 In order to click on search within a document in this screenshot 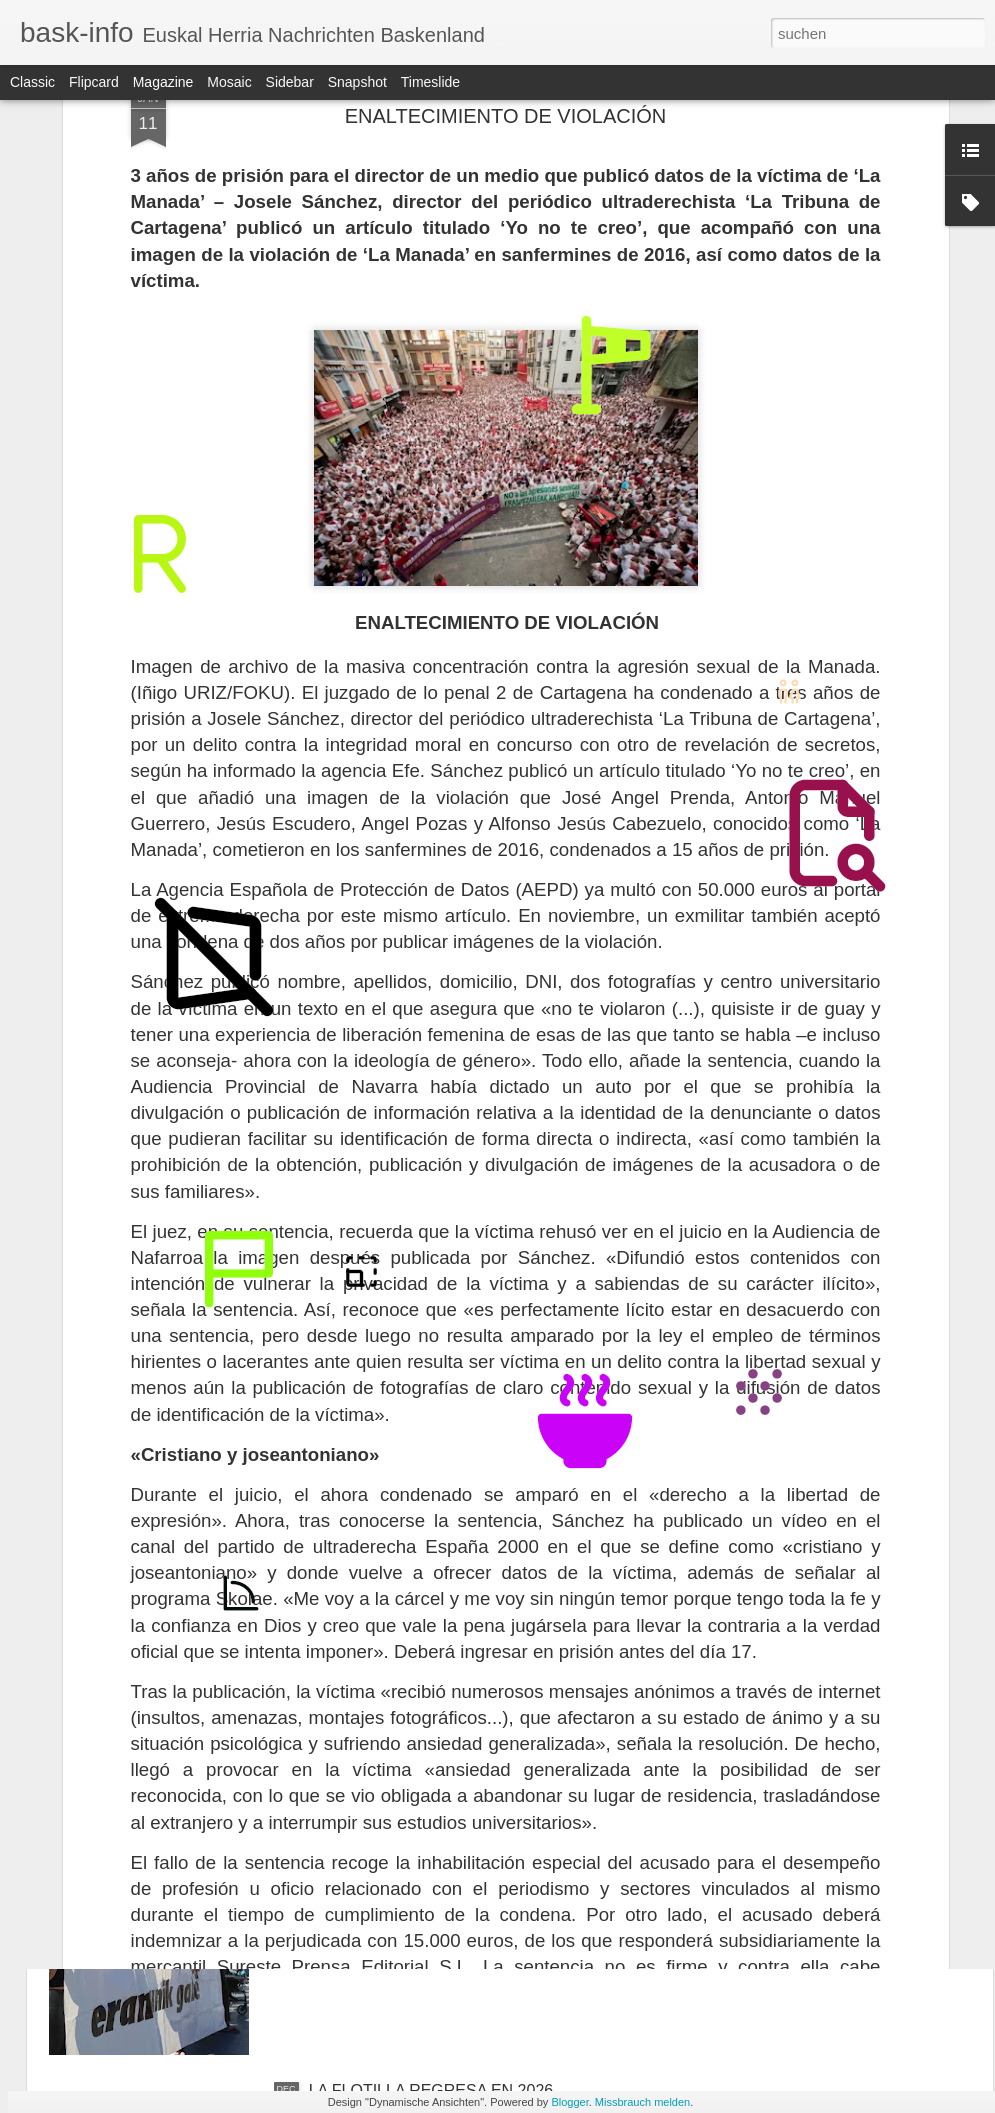, I will do `click(832, 833)`.